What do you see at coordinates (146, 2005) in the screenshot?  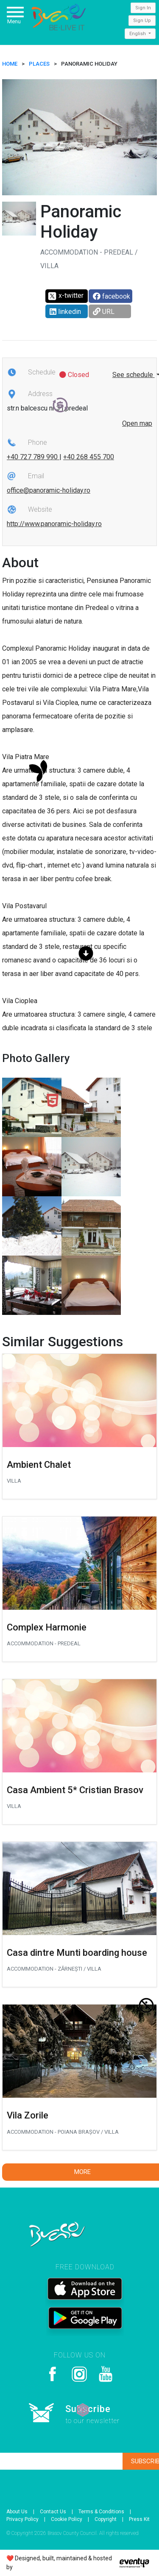 I see `information unavailable or hidden` at bounding box center [146, 2005].